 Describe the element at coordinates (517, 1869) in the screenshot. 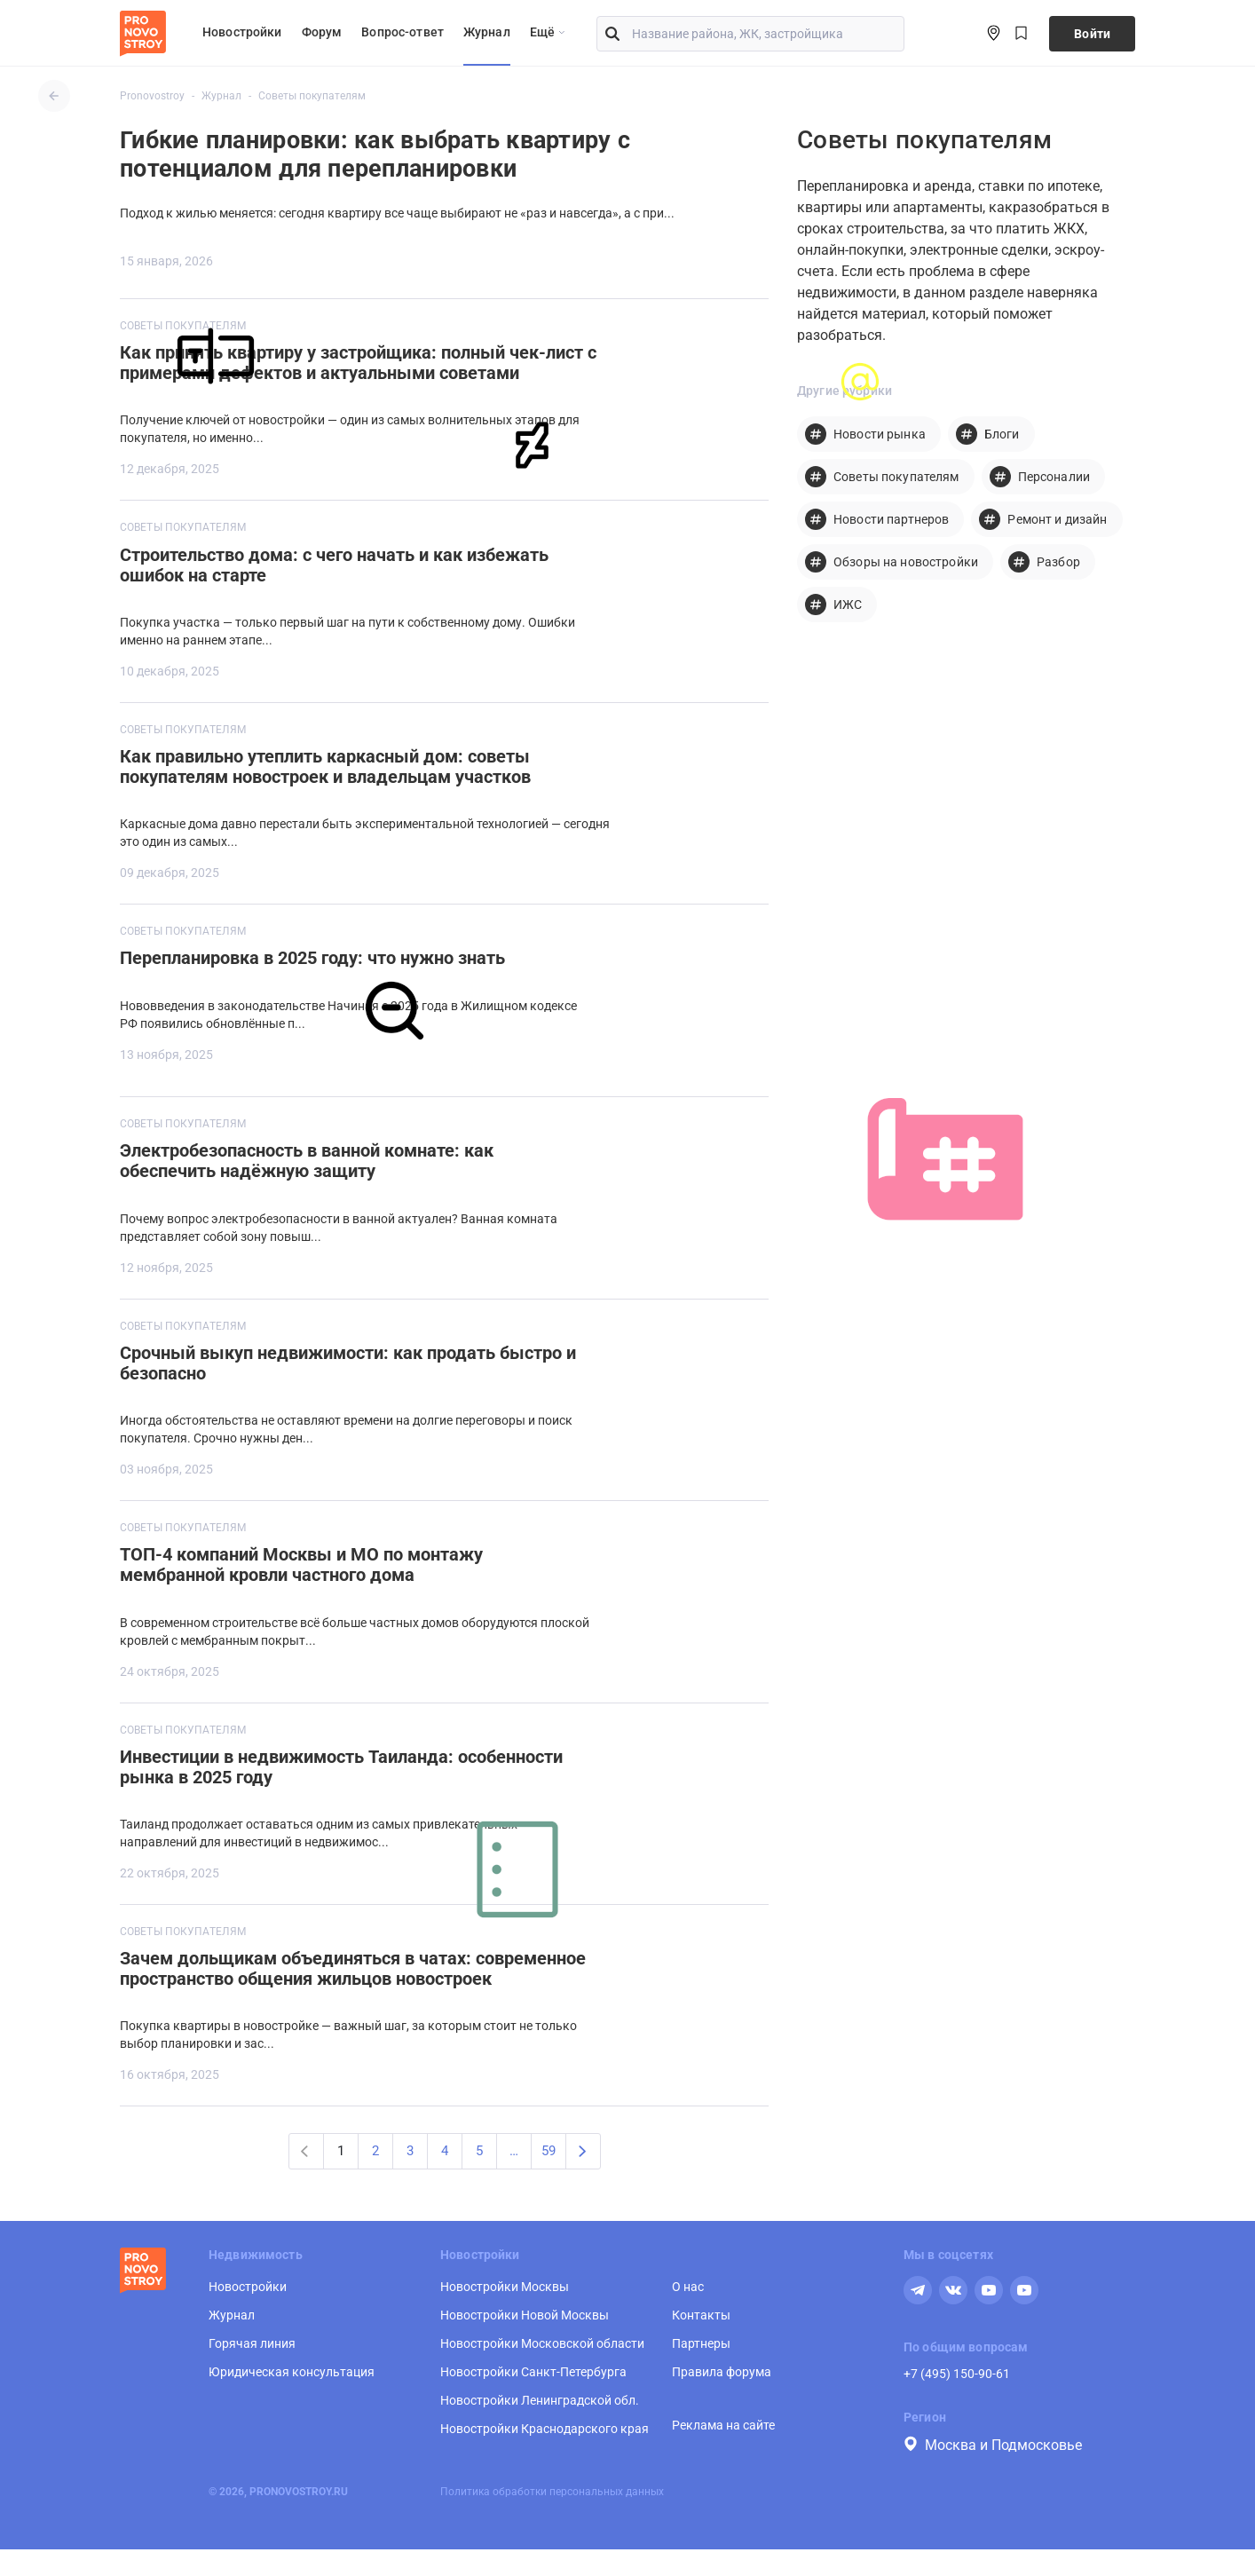

I see `view screenplay or script documents` at that location.